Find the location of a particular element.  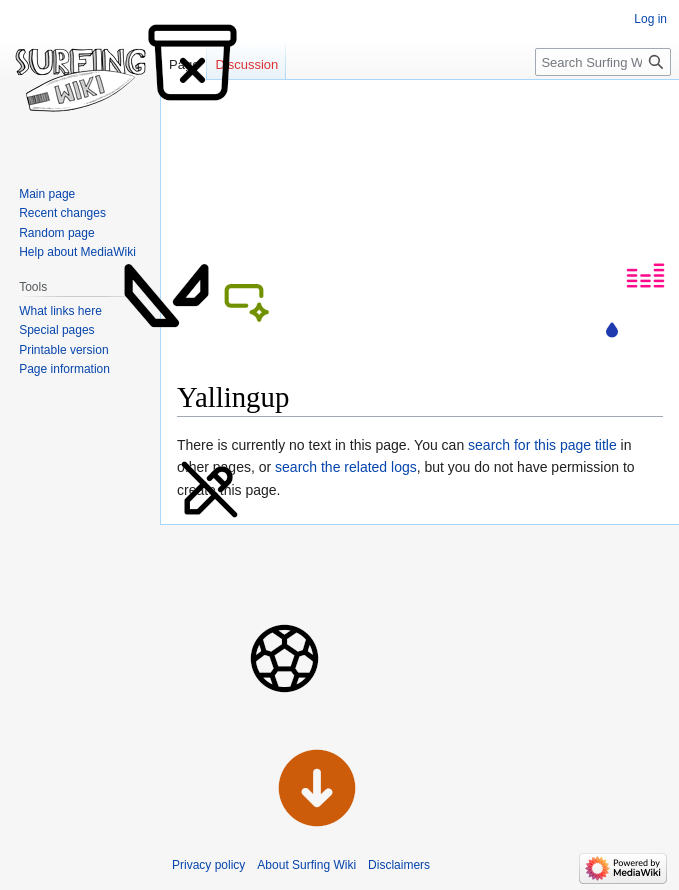

adjust audio equalizer settings is located at coordinates (645, 275).